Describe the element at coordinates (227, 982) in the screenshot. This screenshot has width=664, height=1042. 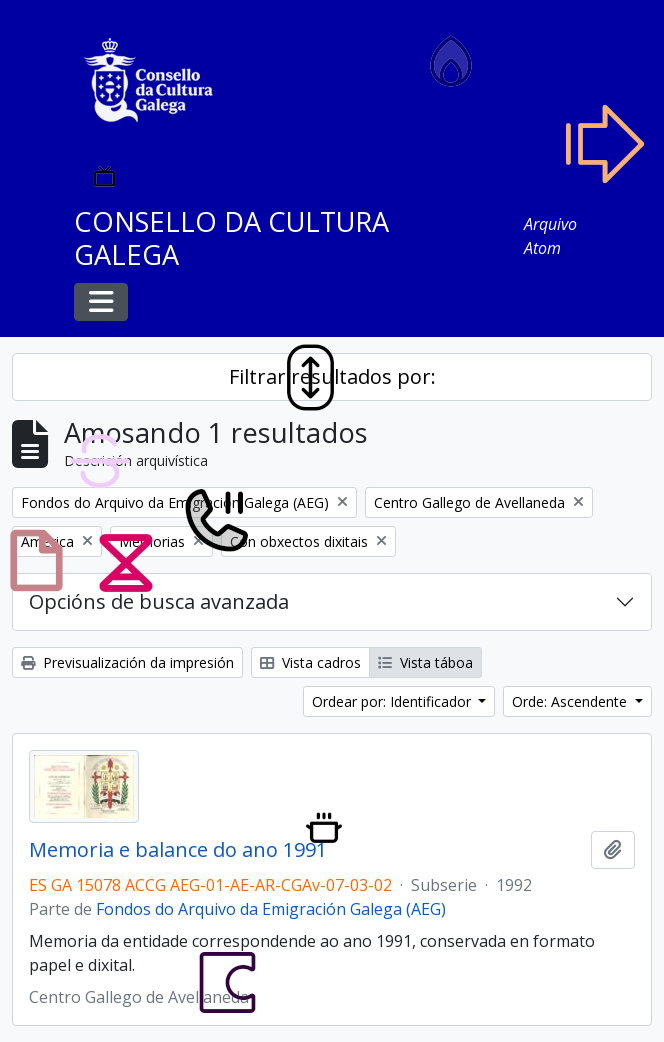
I see `open coda app` at that location.